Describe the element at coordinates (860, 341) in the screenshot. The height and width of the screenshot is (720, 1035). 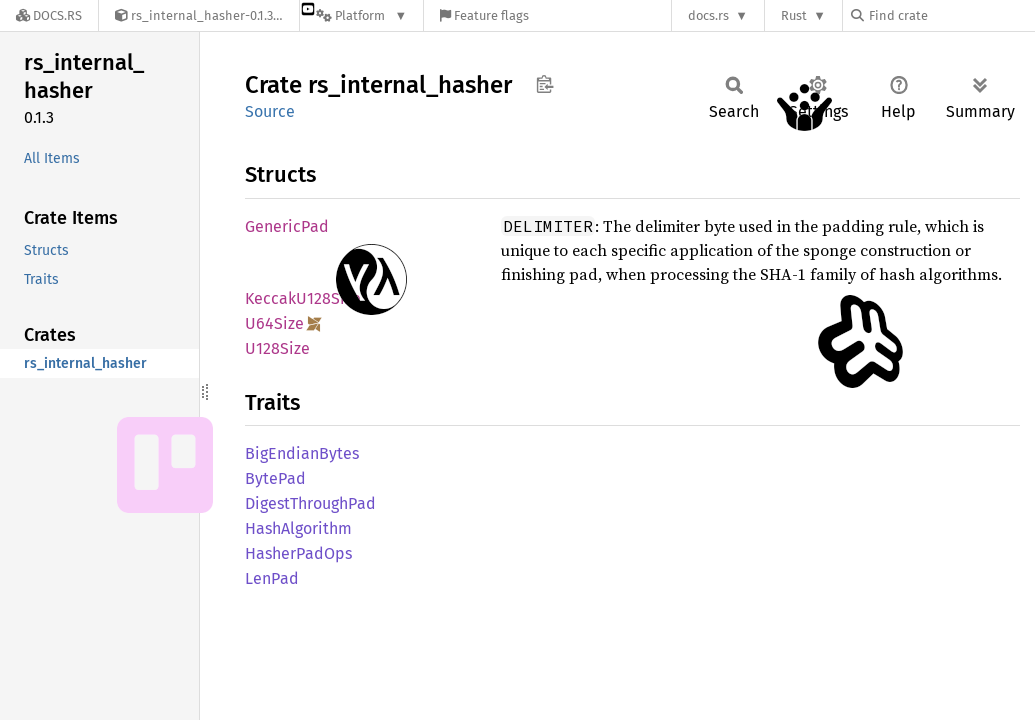
I see `open webmin server administration panel` at that location.